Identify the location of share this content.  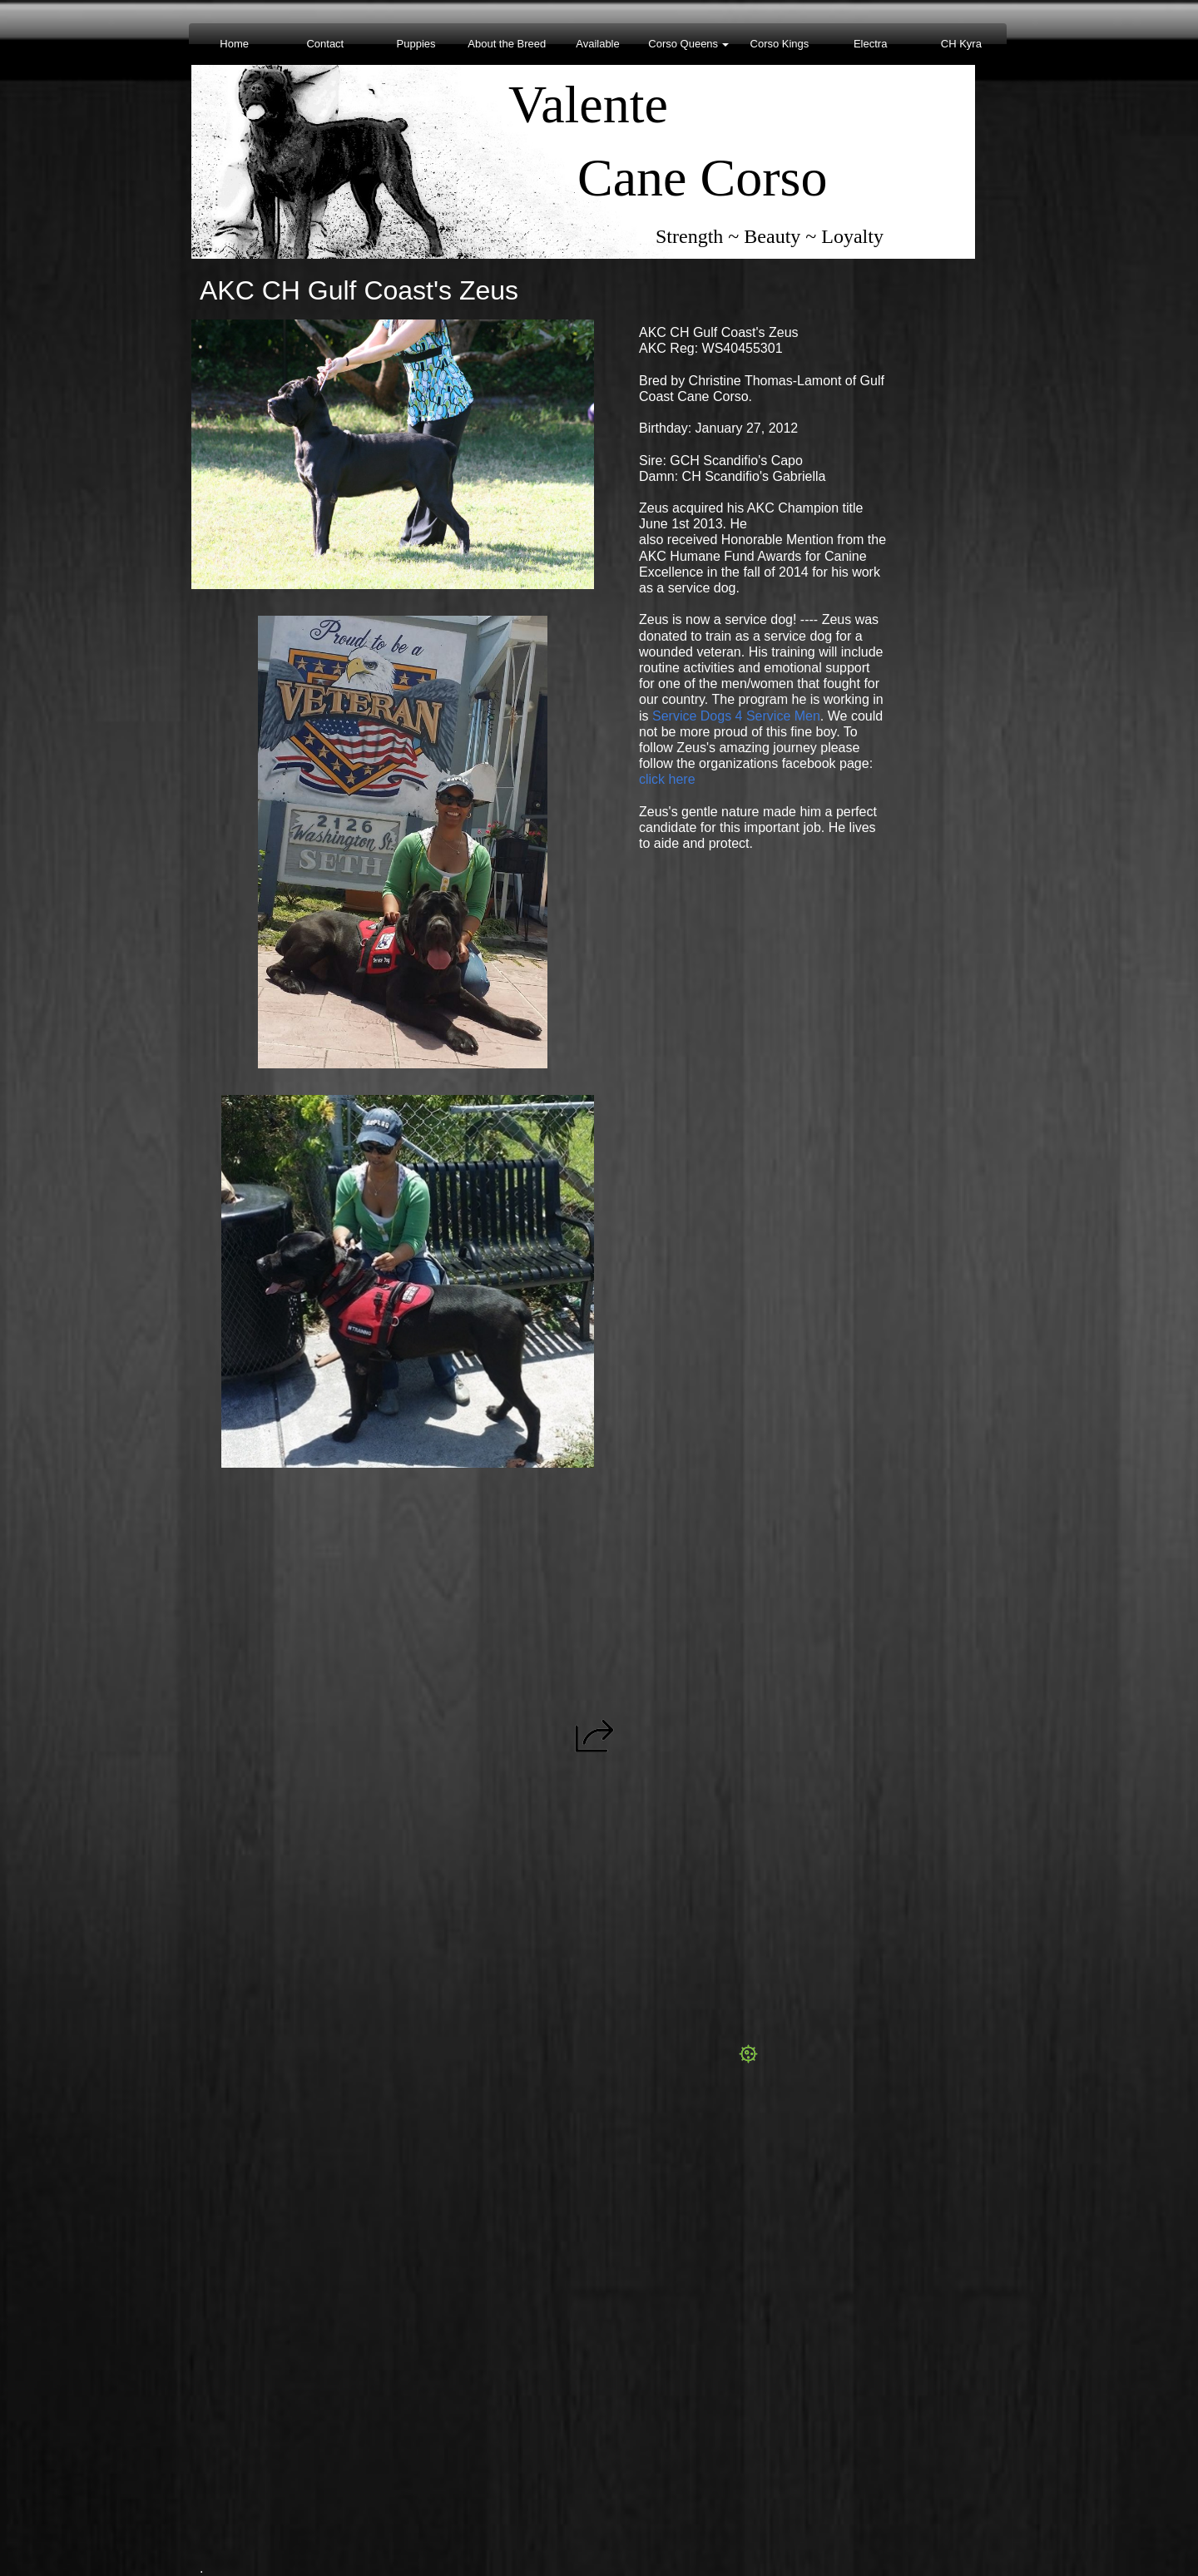
(594, 1734).